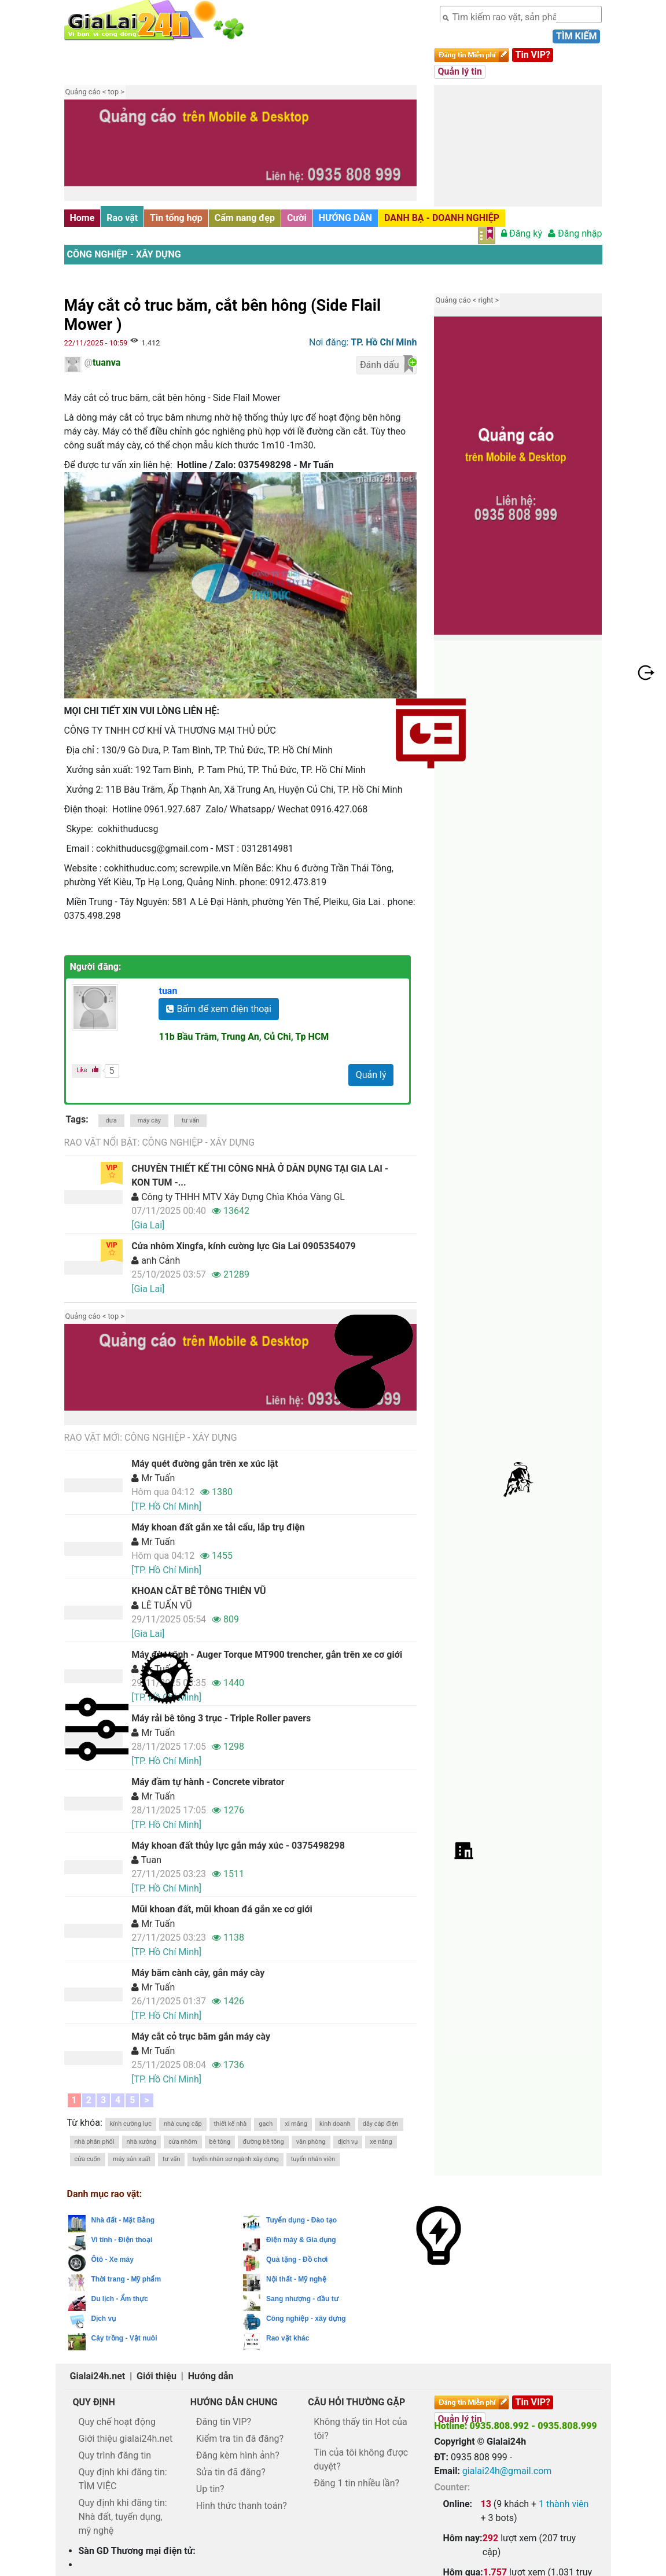 This screenshot has width=666, height=2576. Describe the element at coordinates (439, 2234) in the screenshot. I see `indicates a new idea or inspiration` at that location.